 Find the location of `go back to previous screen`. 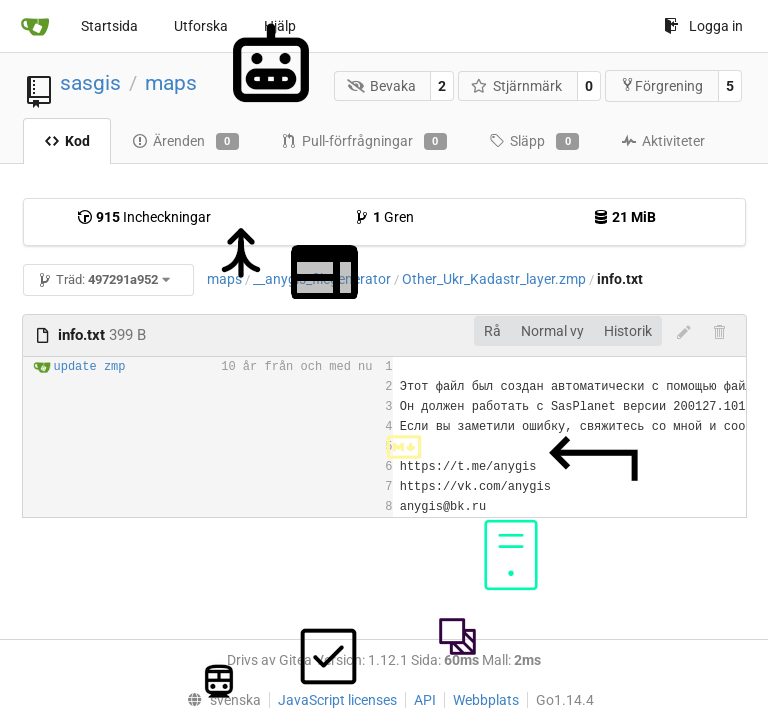

go back to previous screen is located at coordinates (594, 459).